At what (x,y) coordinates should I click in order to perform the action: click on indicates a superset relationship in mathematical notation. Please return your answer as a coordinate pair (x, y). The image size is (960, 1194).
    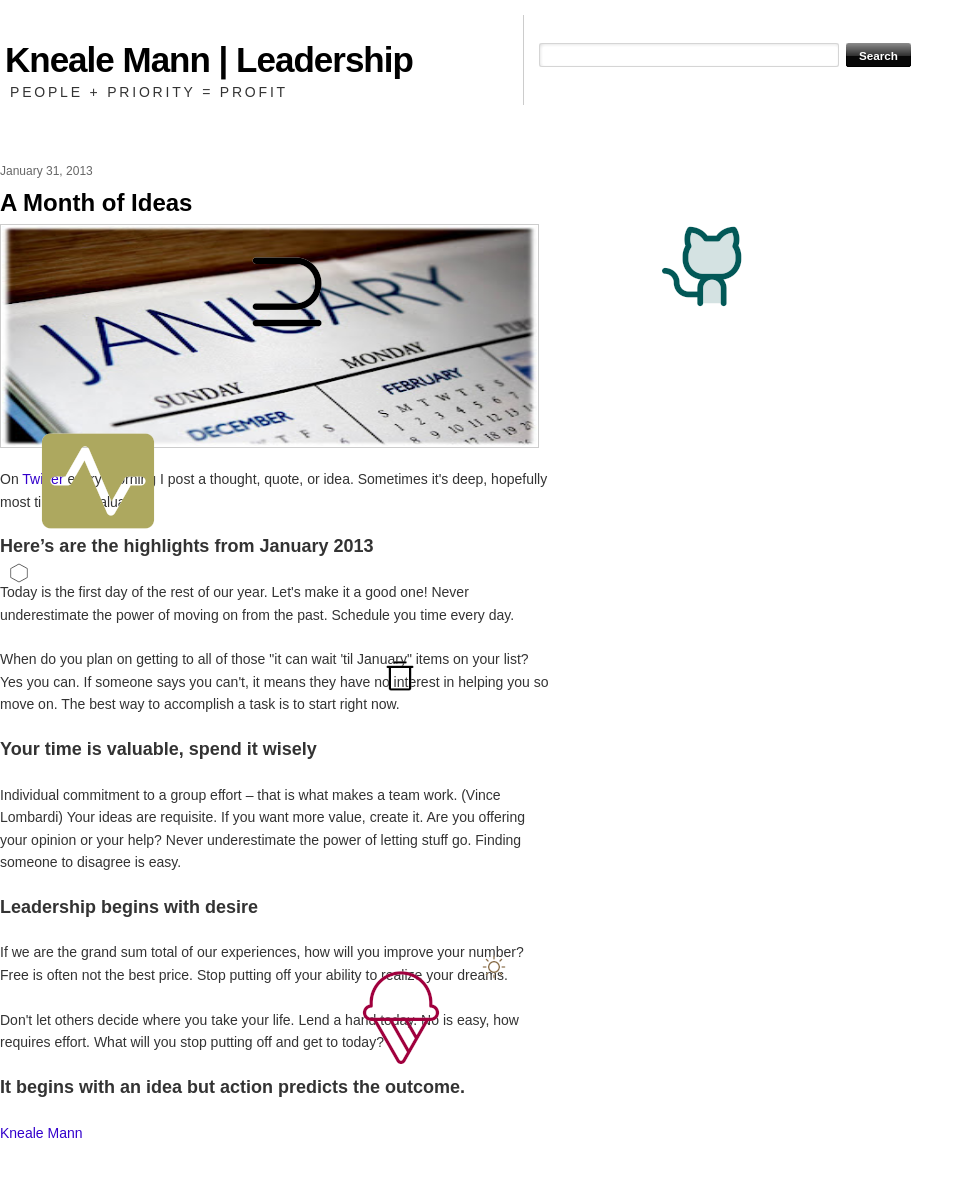
    Looking at the image, I should click on (285, 293).